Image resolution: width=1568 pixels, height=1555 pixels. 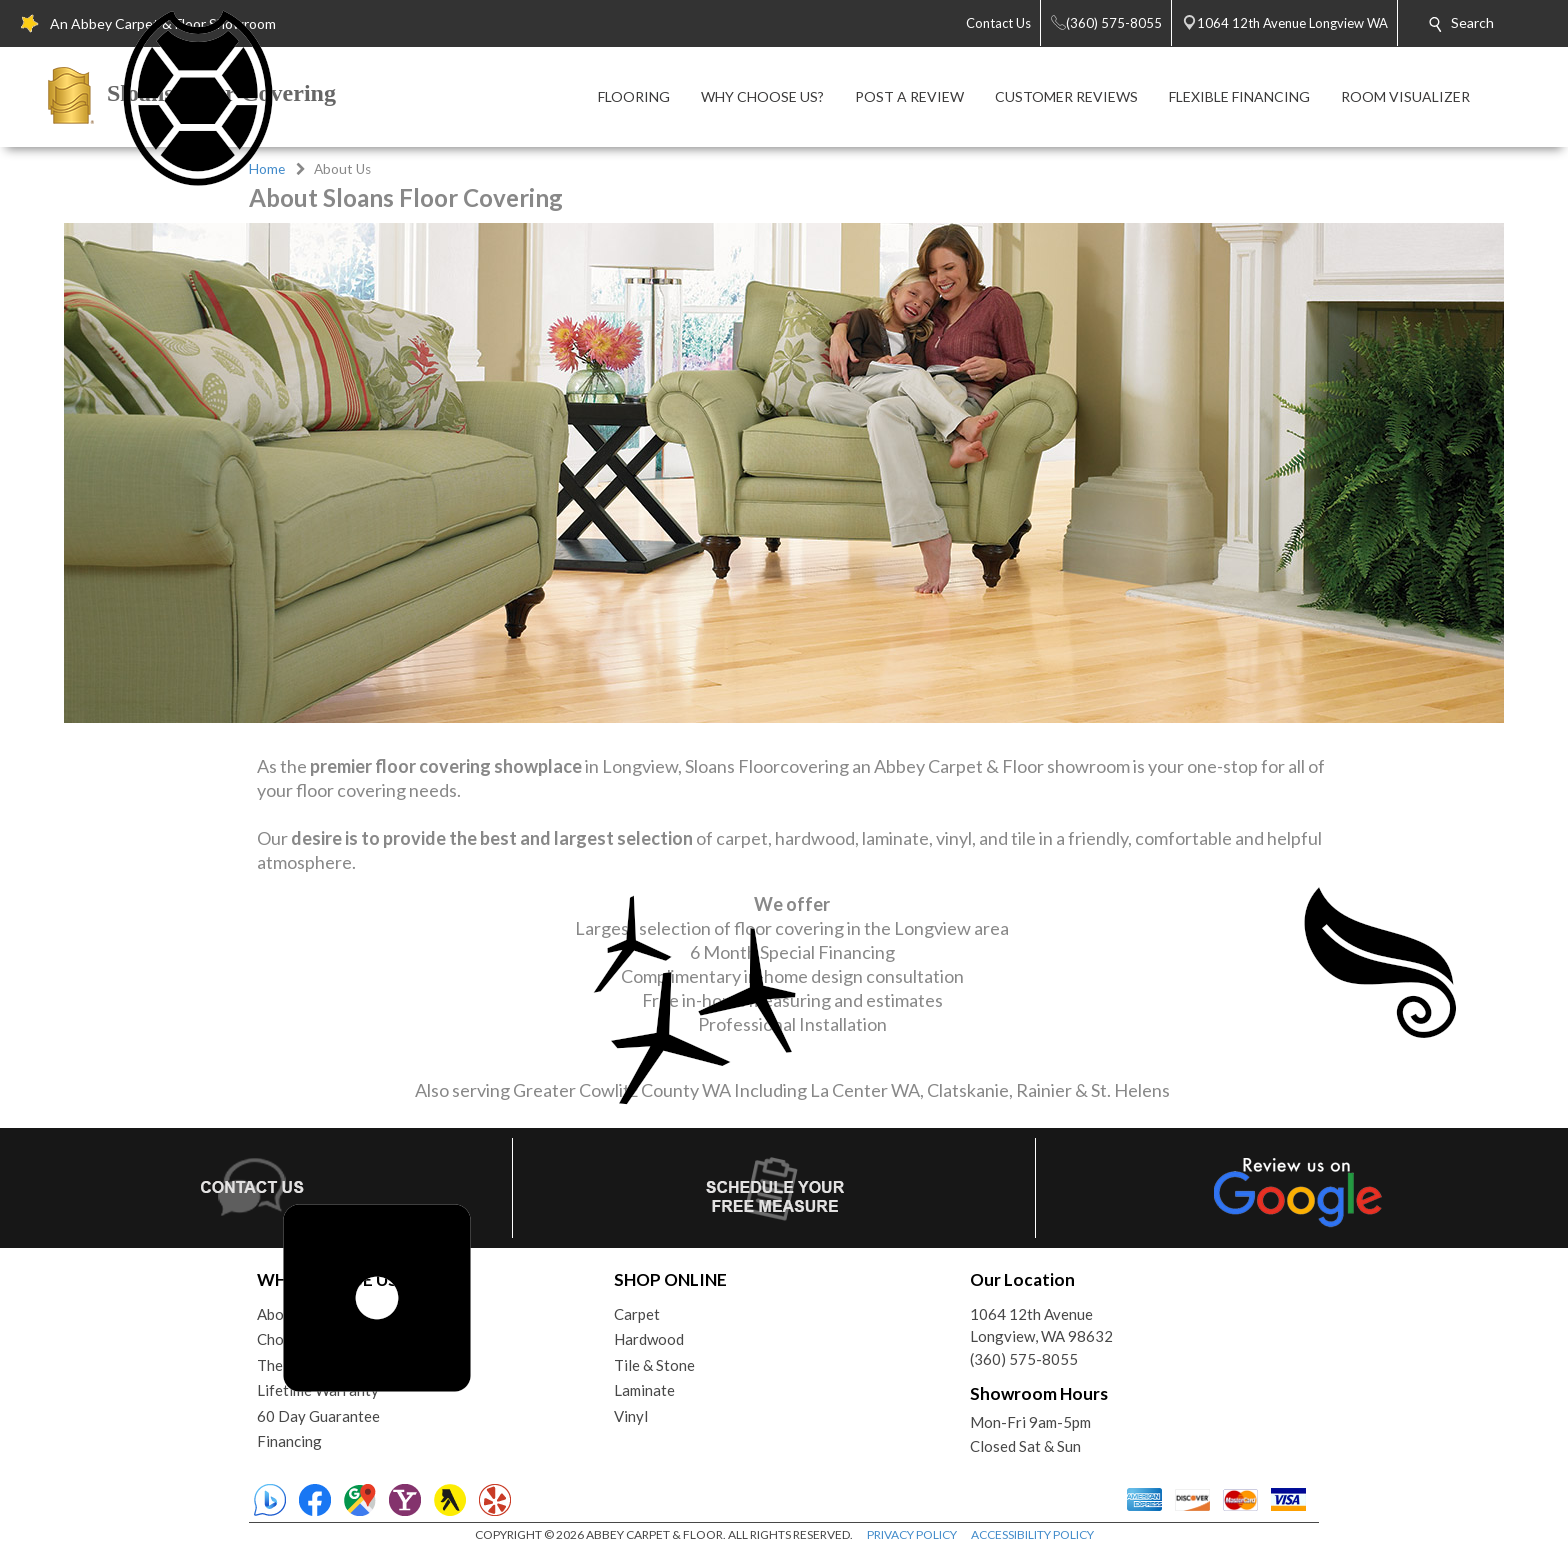 What do you see at coordinates (196, 98) in the screenshot?
I see `equip turtle shell armor or shield` at bounding box center [196, 98].